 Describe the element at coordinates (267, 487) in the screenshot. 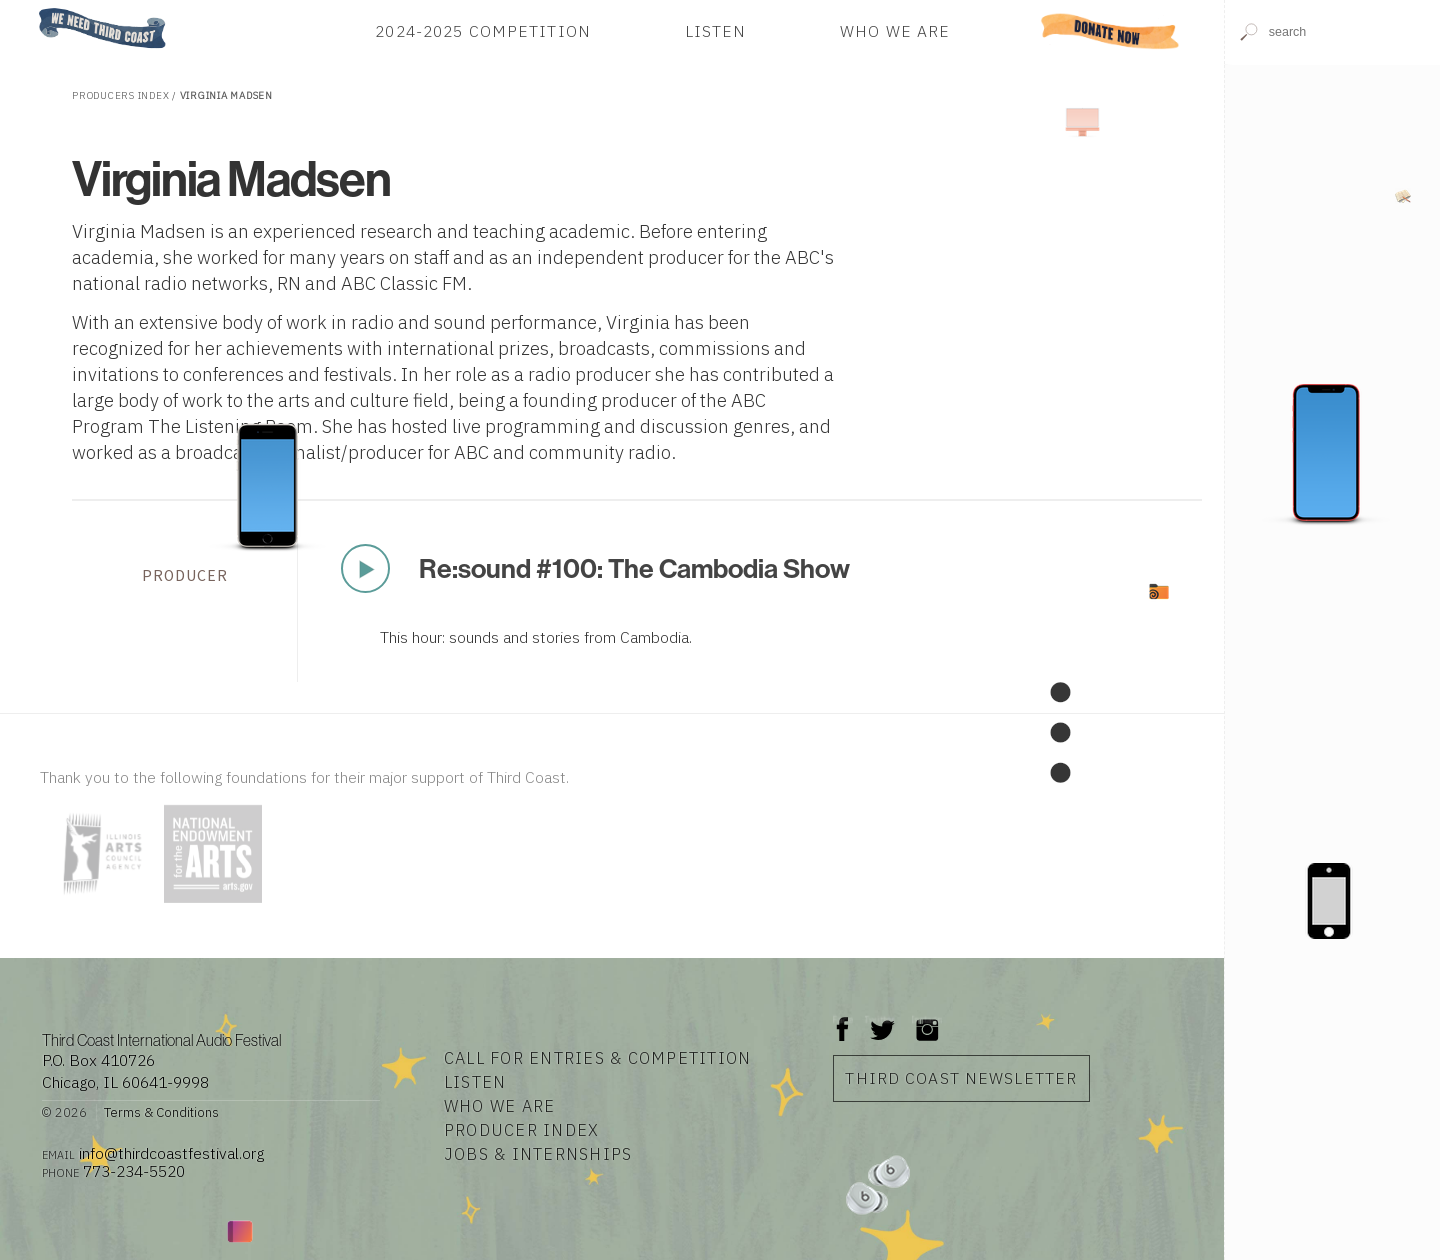

I see `iPhone SE device icon for system identification` at that location.